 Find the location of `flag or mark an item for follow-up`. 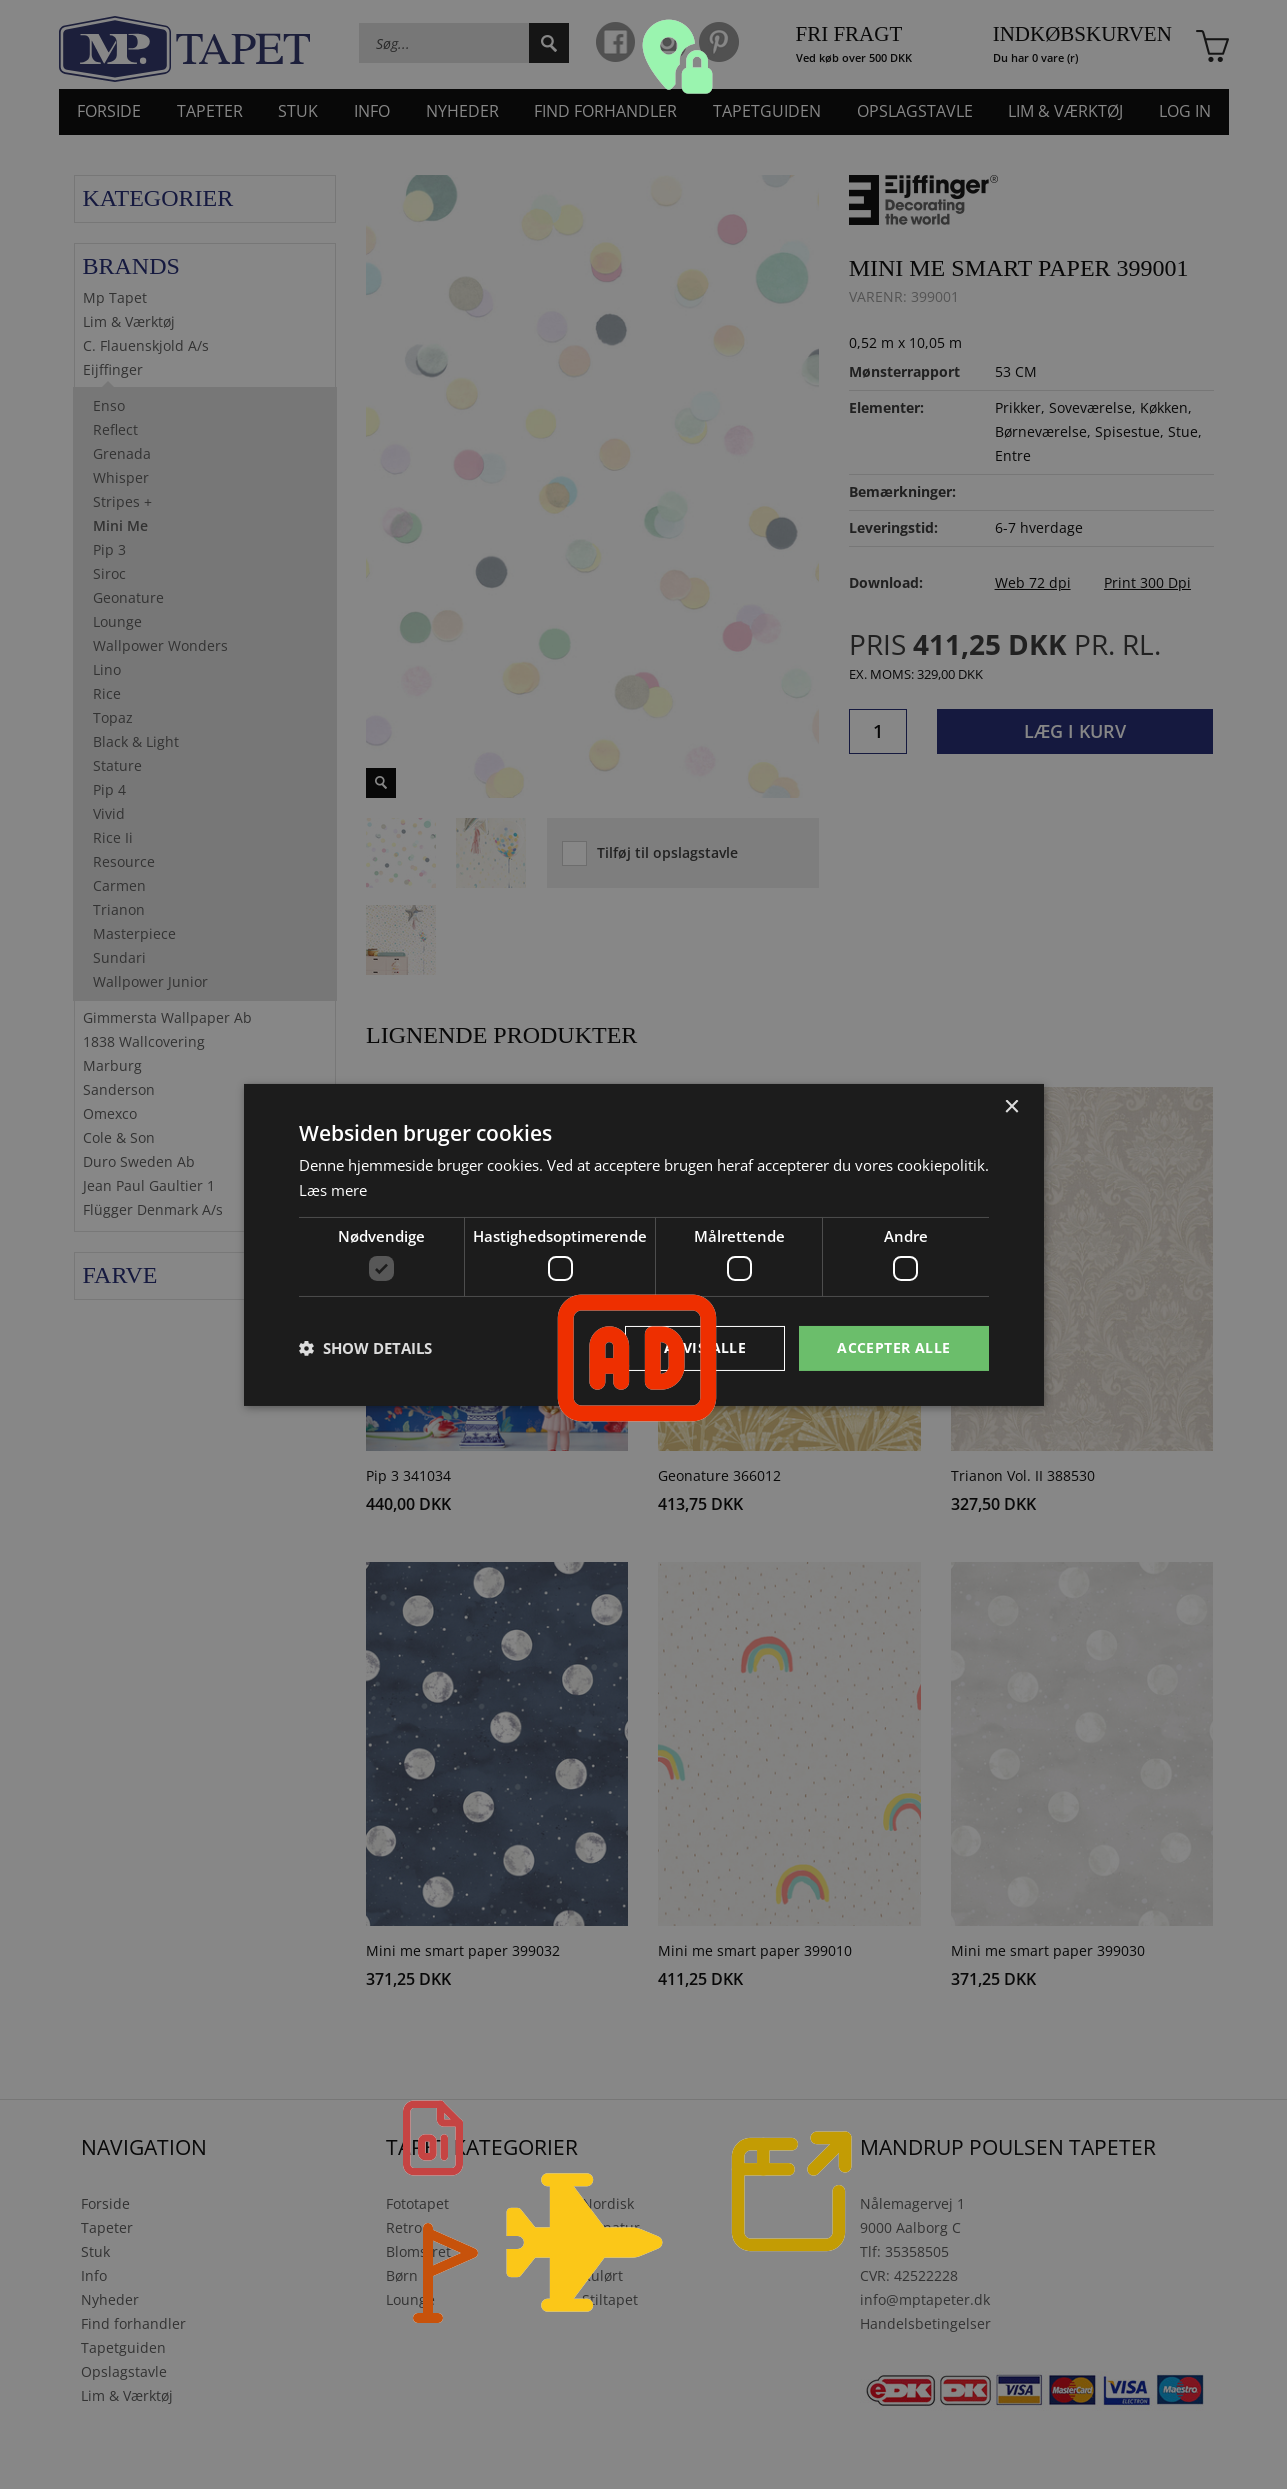

flag or mark an item for follow-up is located at coordinates (438, 2273).